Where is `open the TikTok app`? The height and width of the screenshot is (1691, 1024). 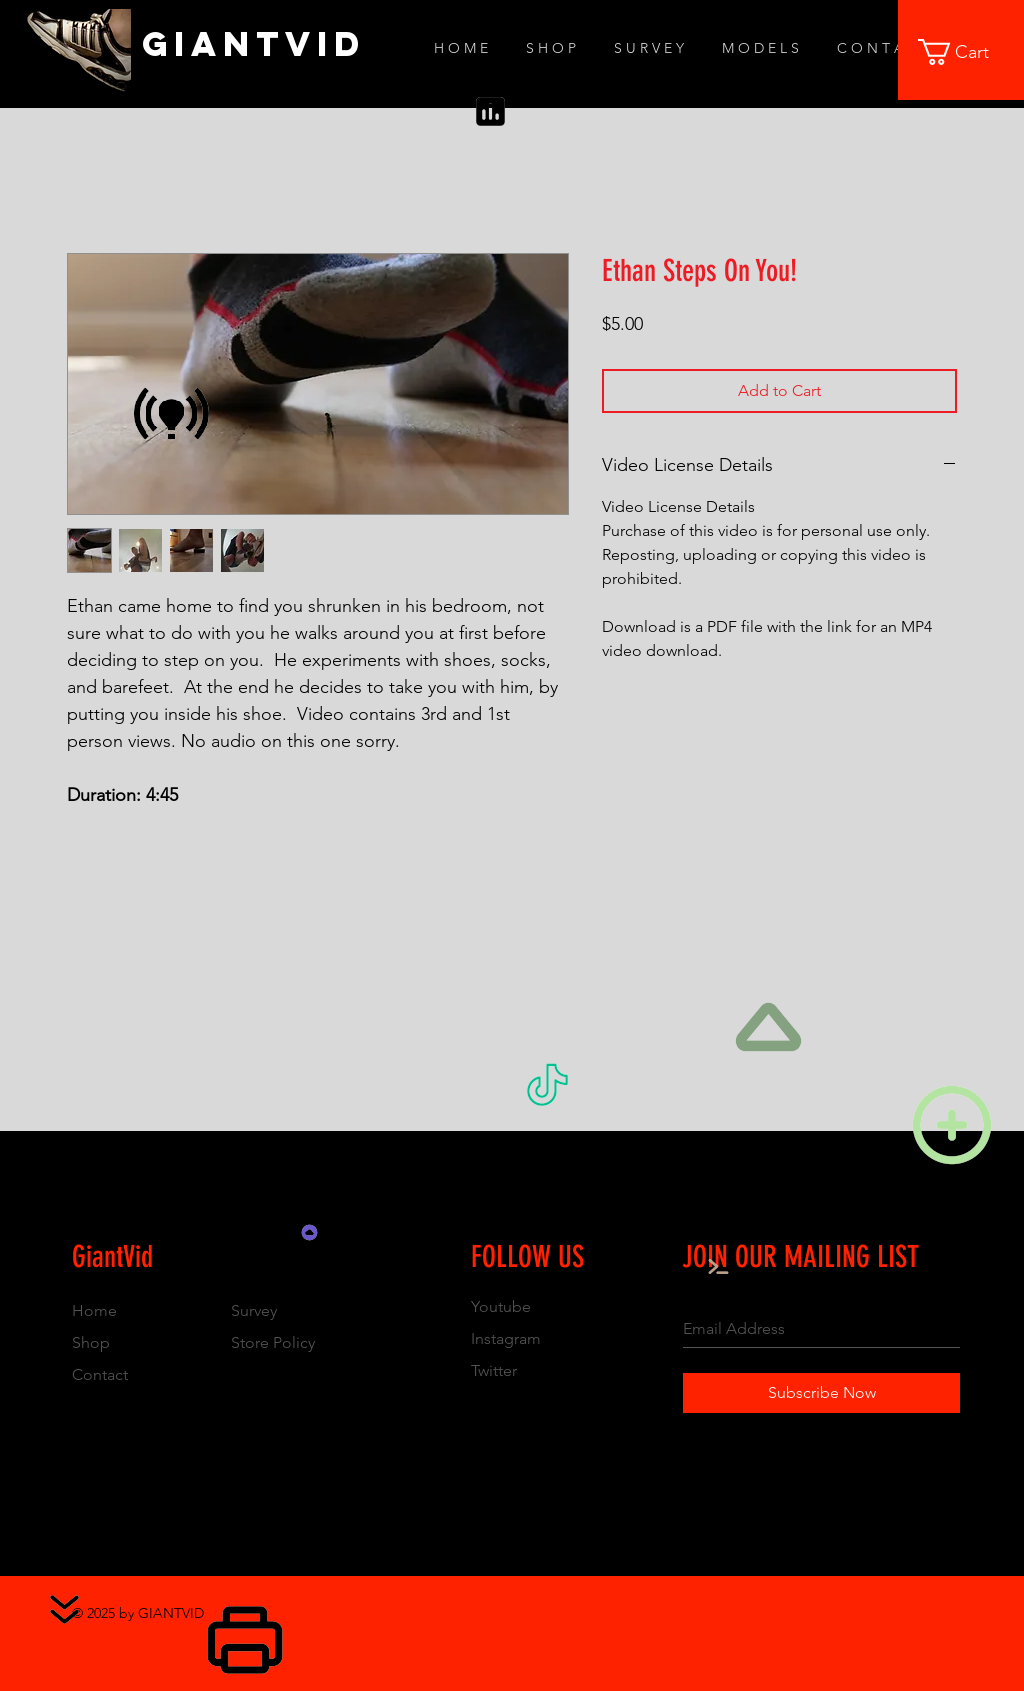
open the TikTok app is located at coordinates (547, 1085).